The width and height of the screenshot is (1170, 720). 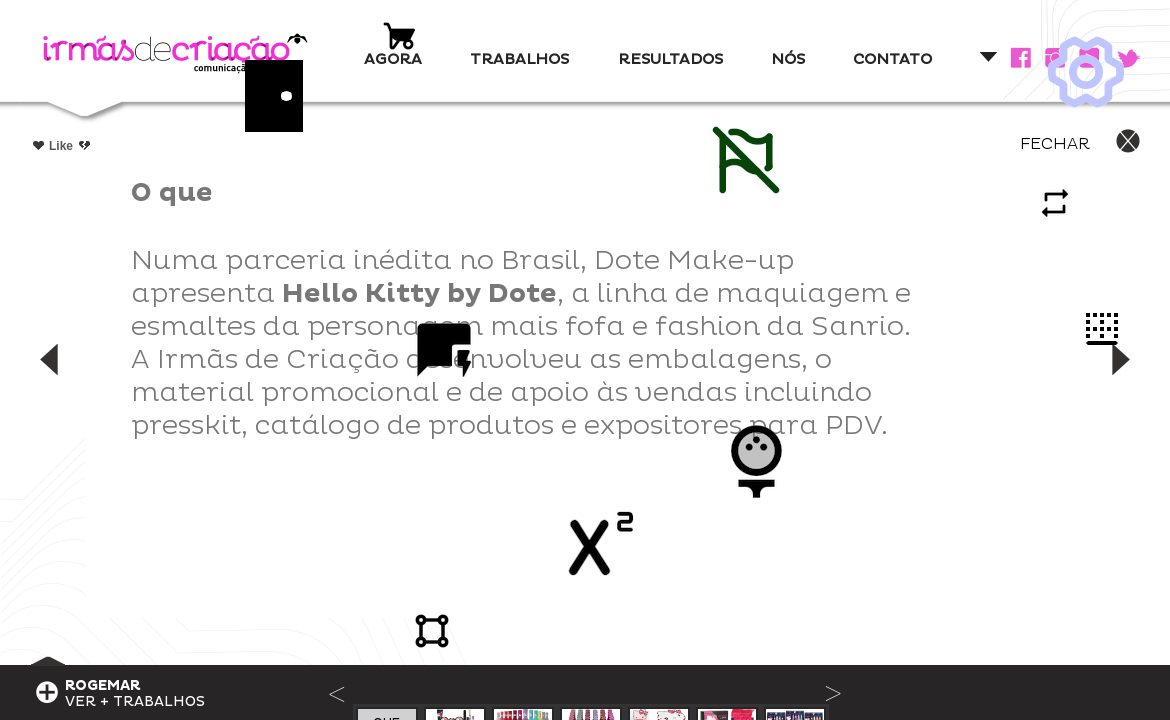 What do you see at coordinates (432, 631) in the screenshot?
I see `view ring network topology` at bounding box center [432, 631].